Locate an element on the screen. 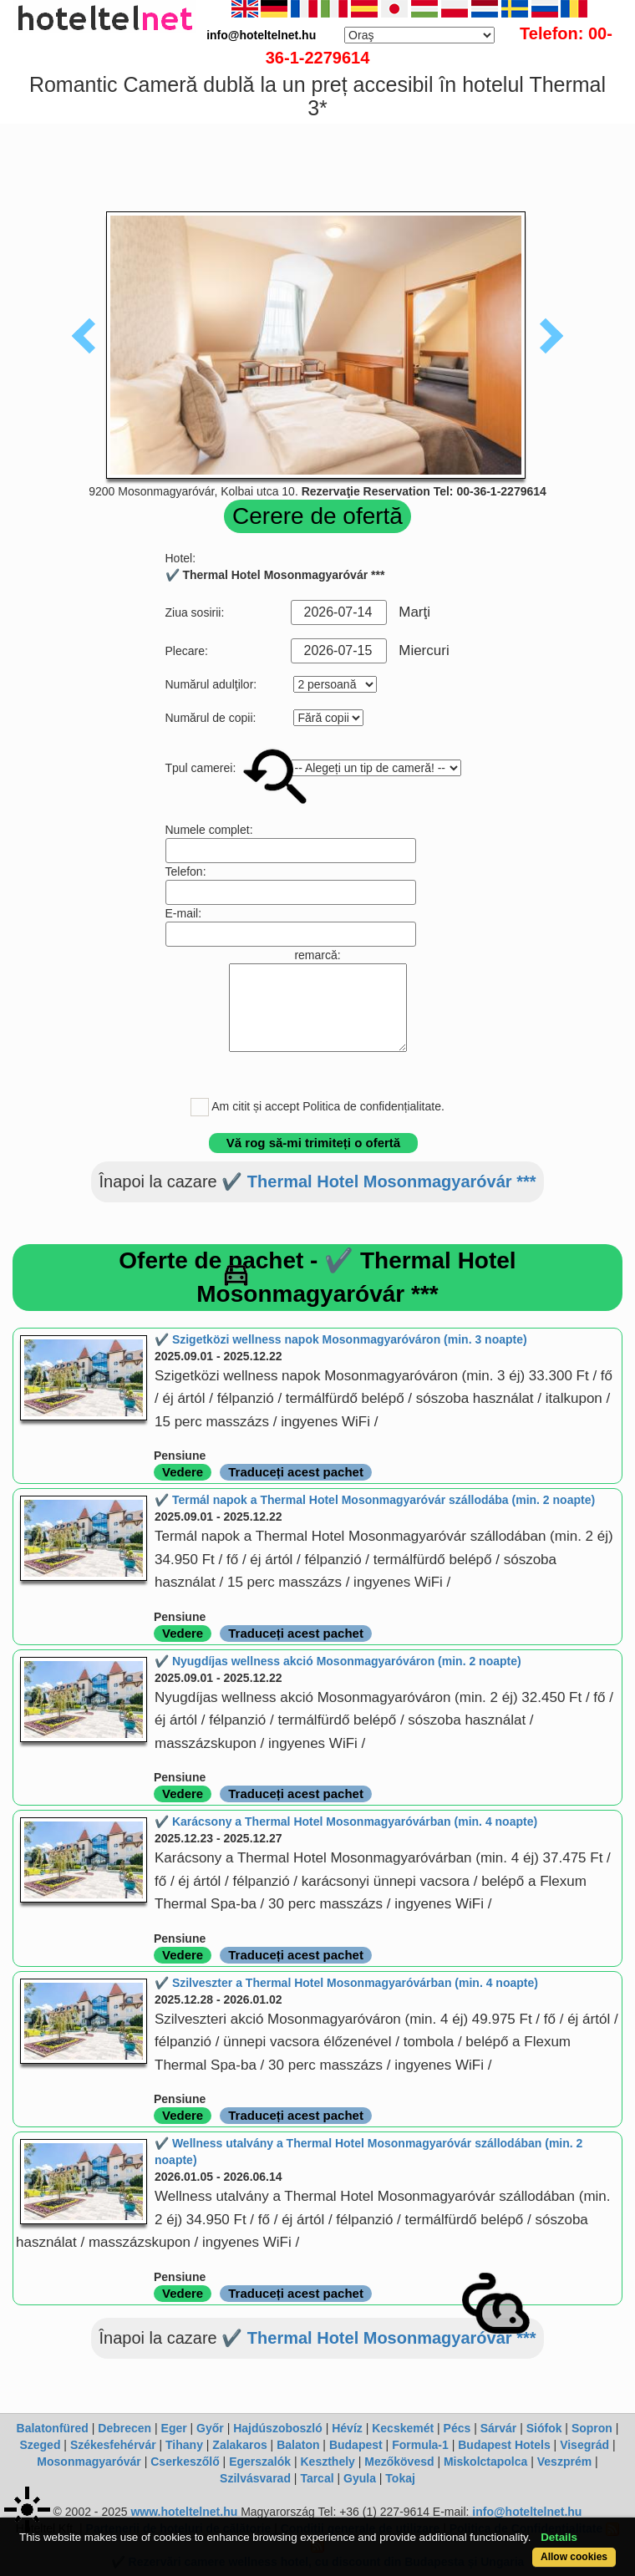  request pest control services for rodents is located at coordinates (495, 2303).